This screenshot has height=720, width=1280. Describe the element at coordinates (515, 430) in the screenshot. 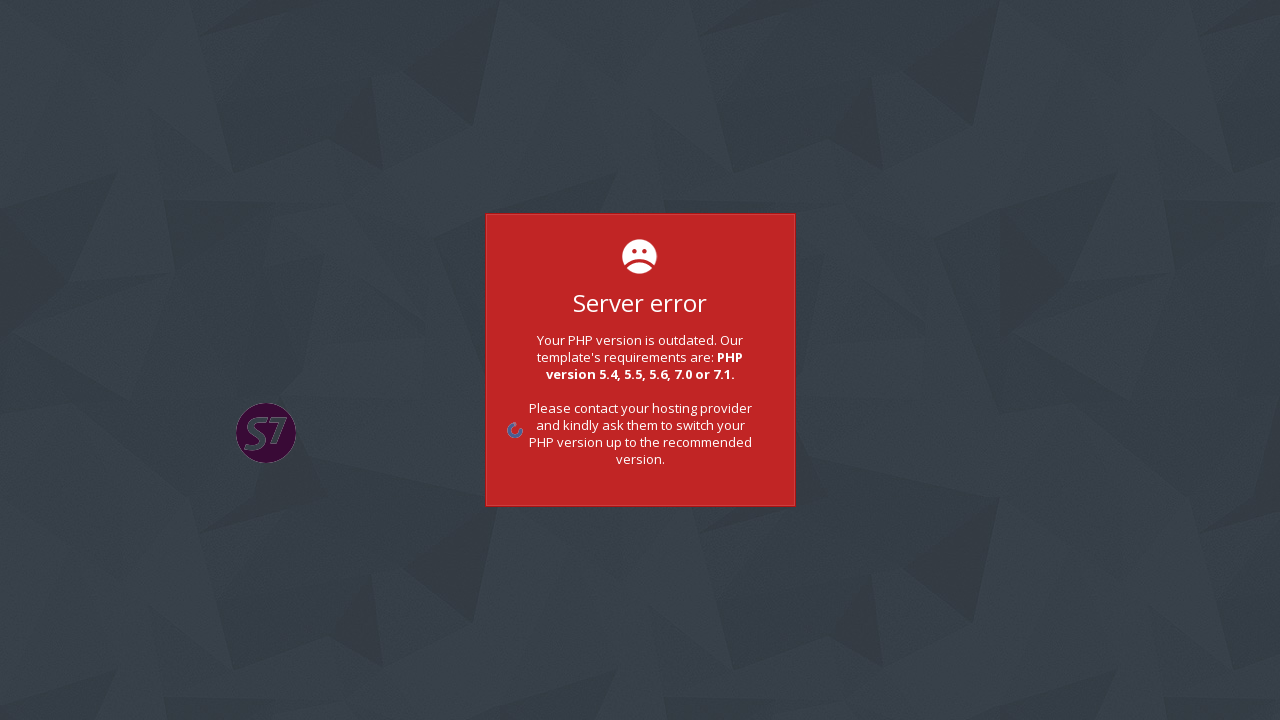

I see `macpaw company logo` at that location.